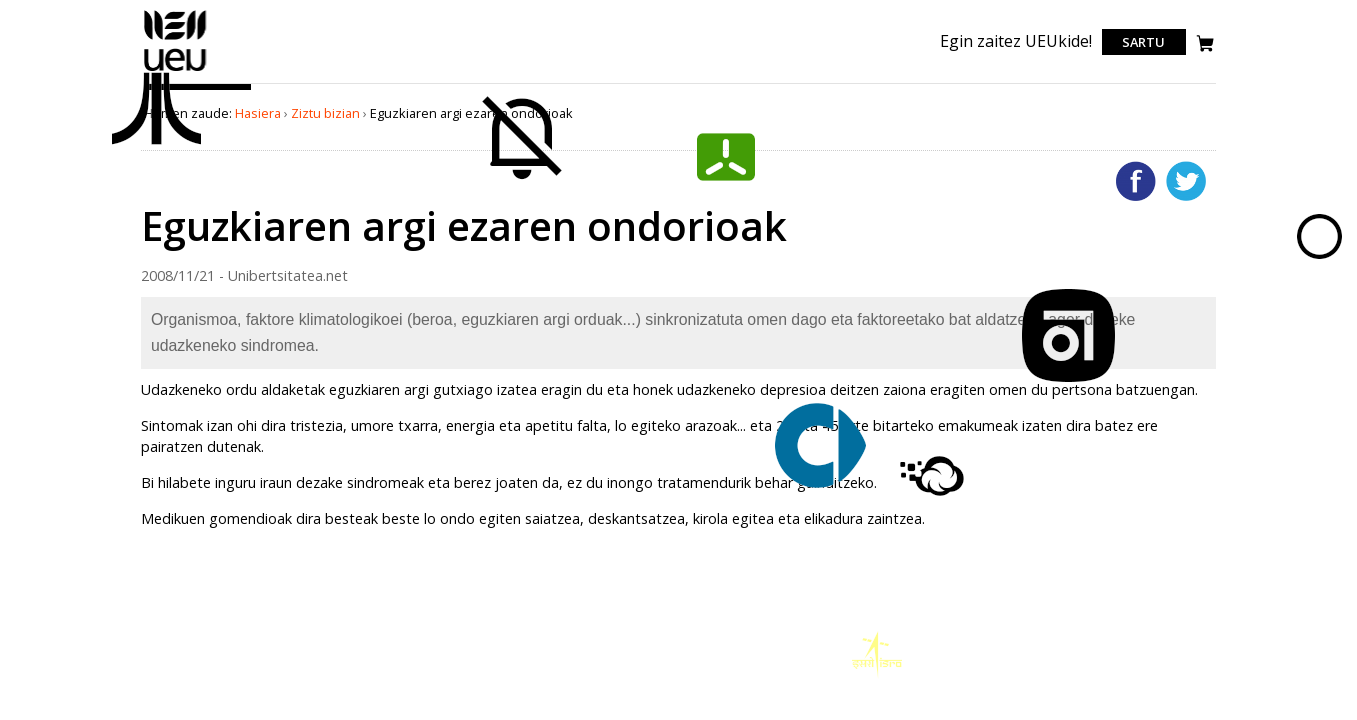 The width and height of the screenshot is (1357, 720). What do you see at coordinates (820, 445) in the screenshot?
I see `smart brand logo` at bounding box center [820, 445].